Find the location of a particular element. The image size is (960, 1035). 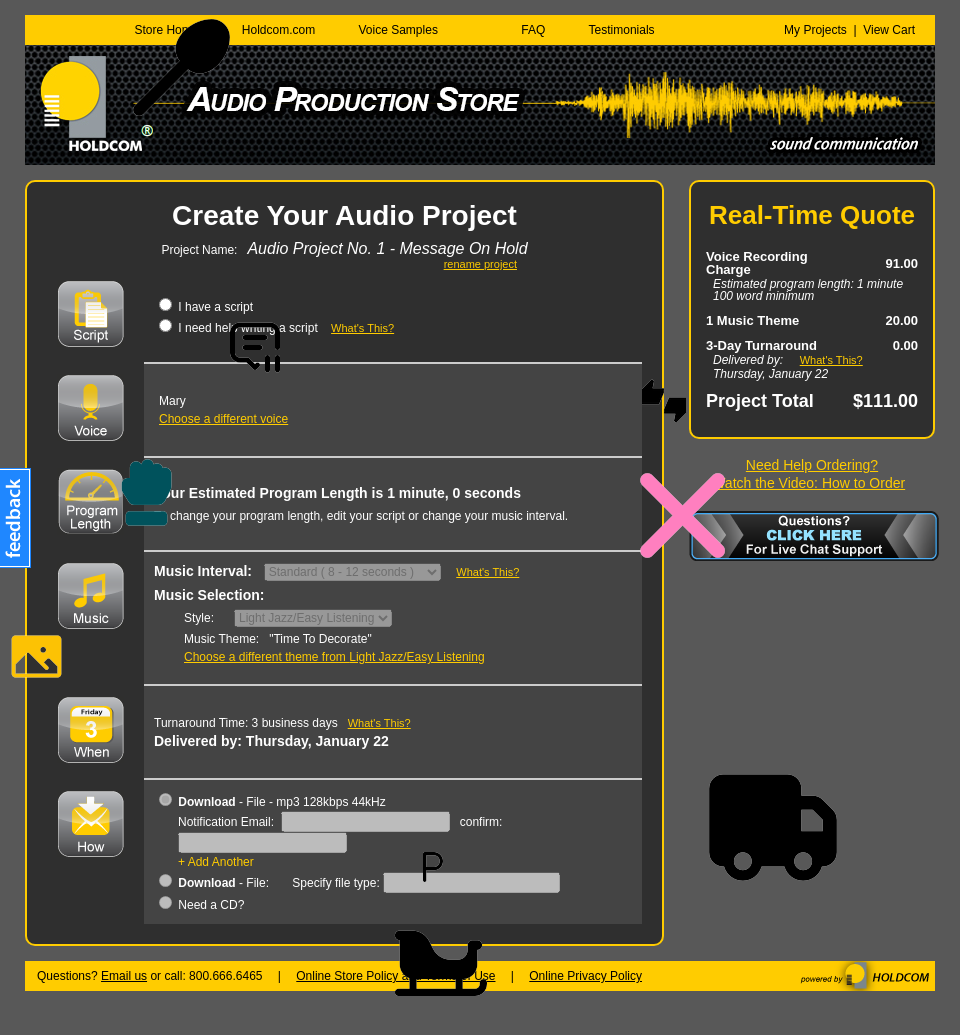

rock gesture for rock-paper-scissors game is located at coordinates (146, 492).